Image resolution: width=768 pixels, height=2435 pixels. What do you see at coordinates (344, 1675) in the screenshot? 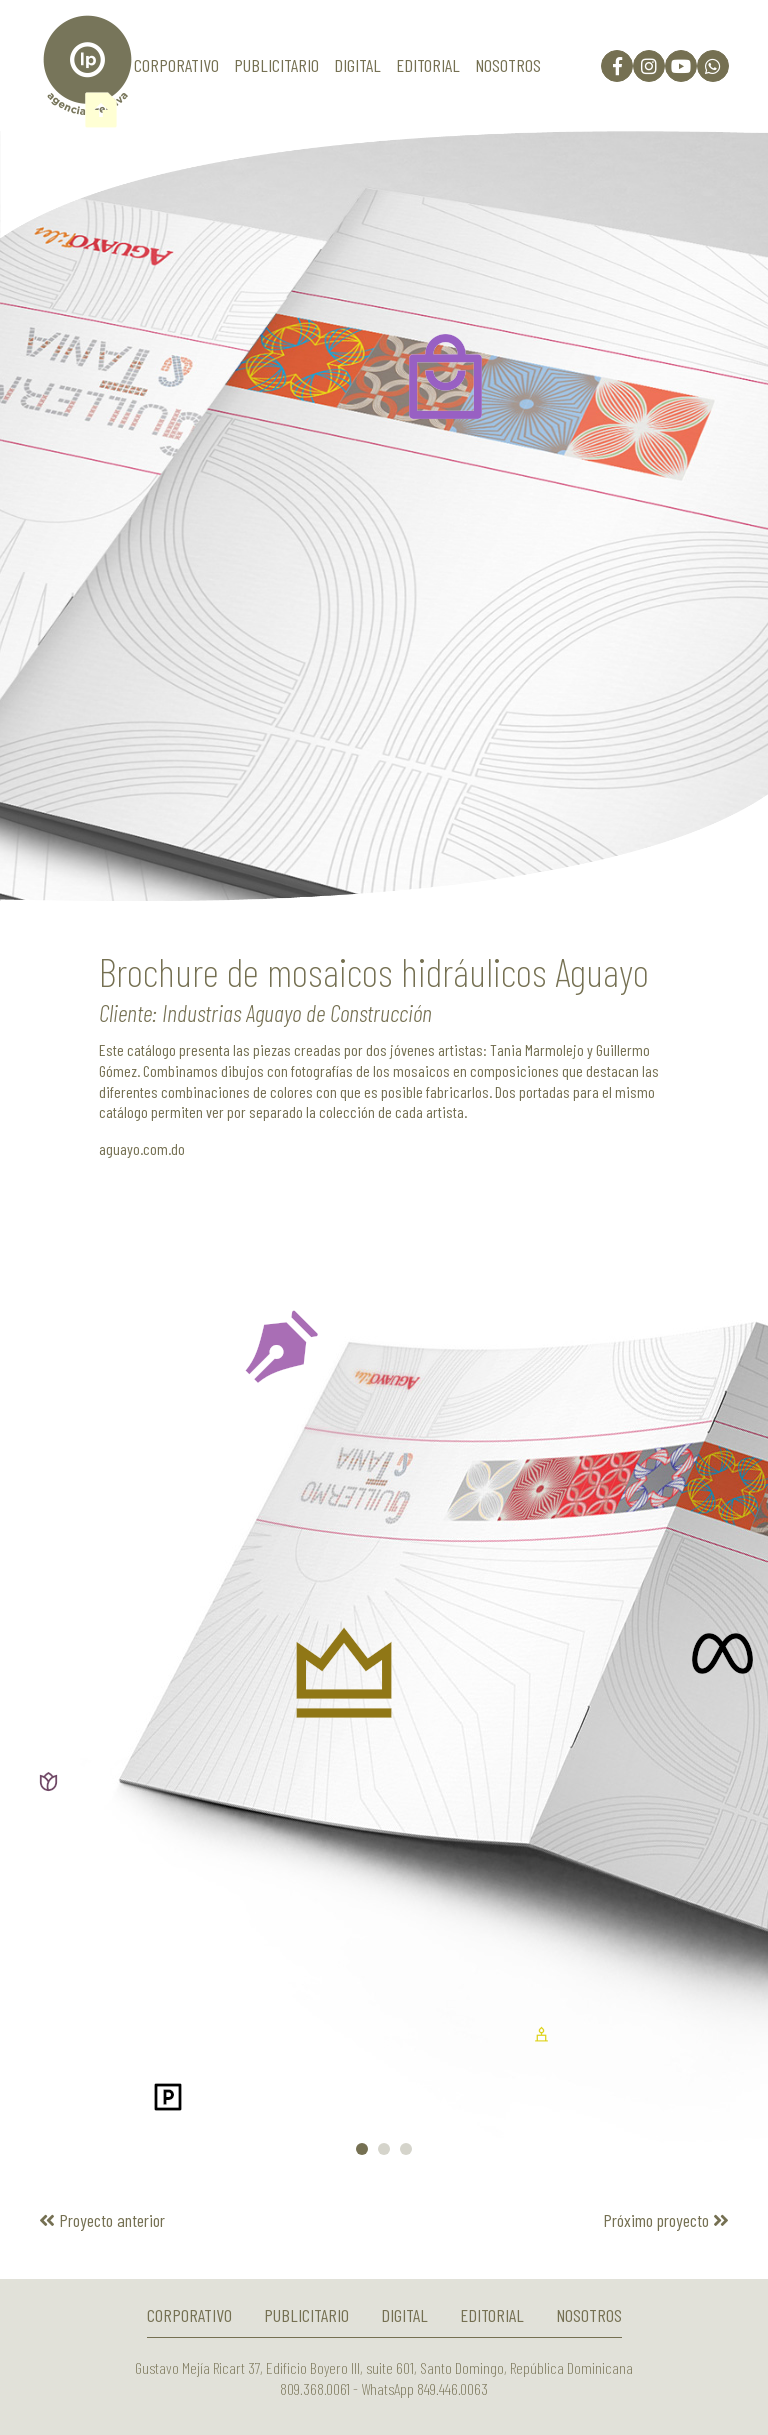
I see `indicates VIP or premium membership status` at bounding box center [344, 1675].